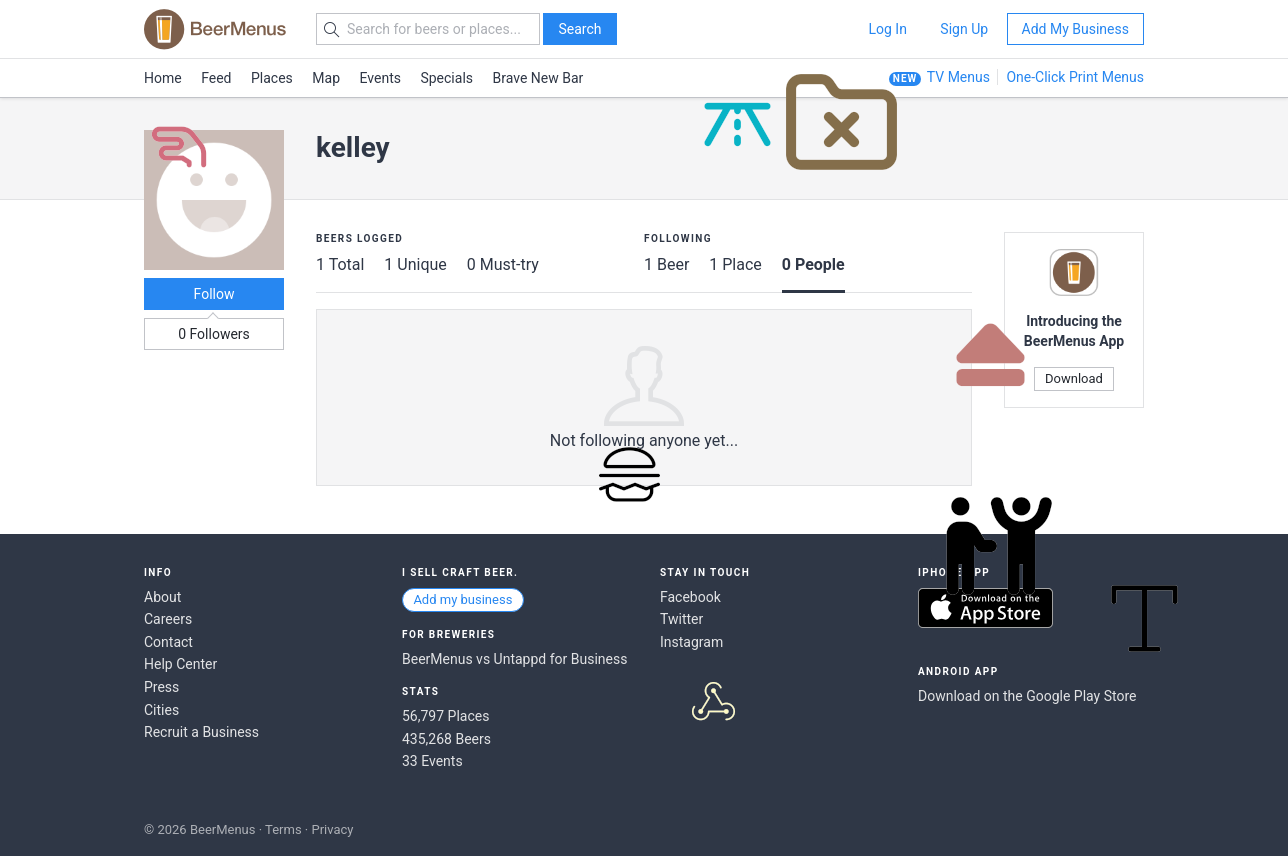 This screenshot has width=1288, height=856. I want to click on eject a disc or removable media, so click(990, 360).